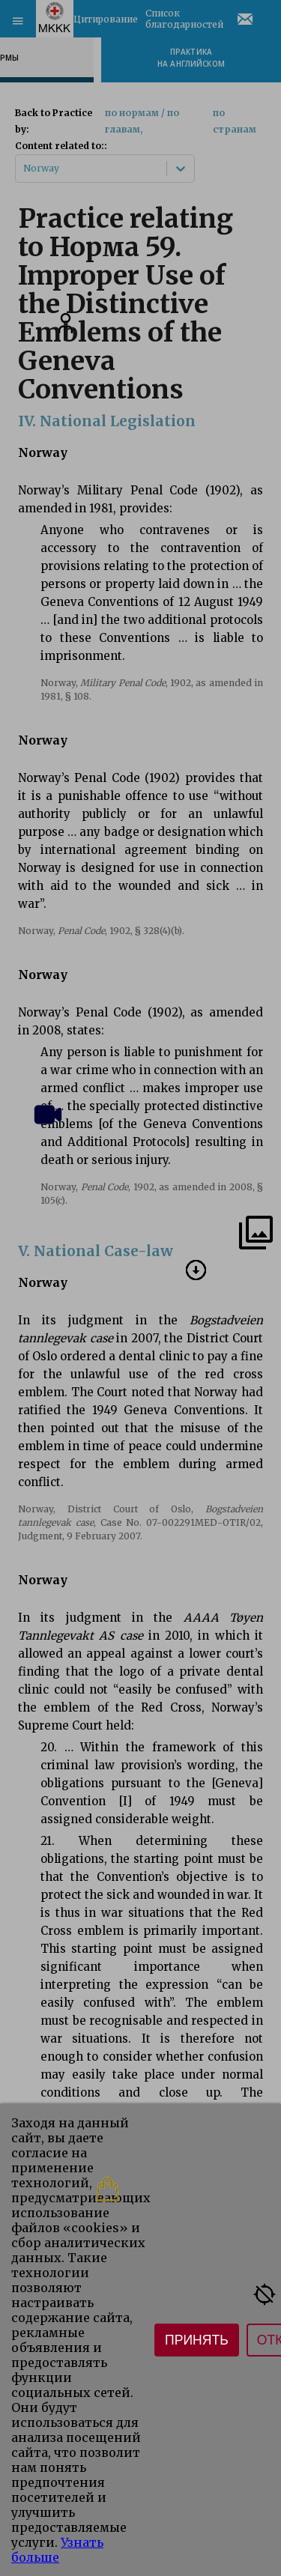 This screenshot has height=2576, width=281. What do you see at coordinates (48, 1115) in the screenshot?
I see `start a video call` at bounding box center [48, 1115].